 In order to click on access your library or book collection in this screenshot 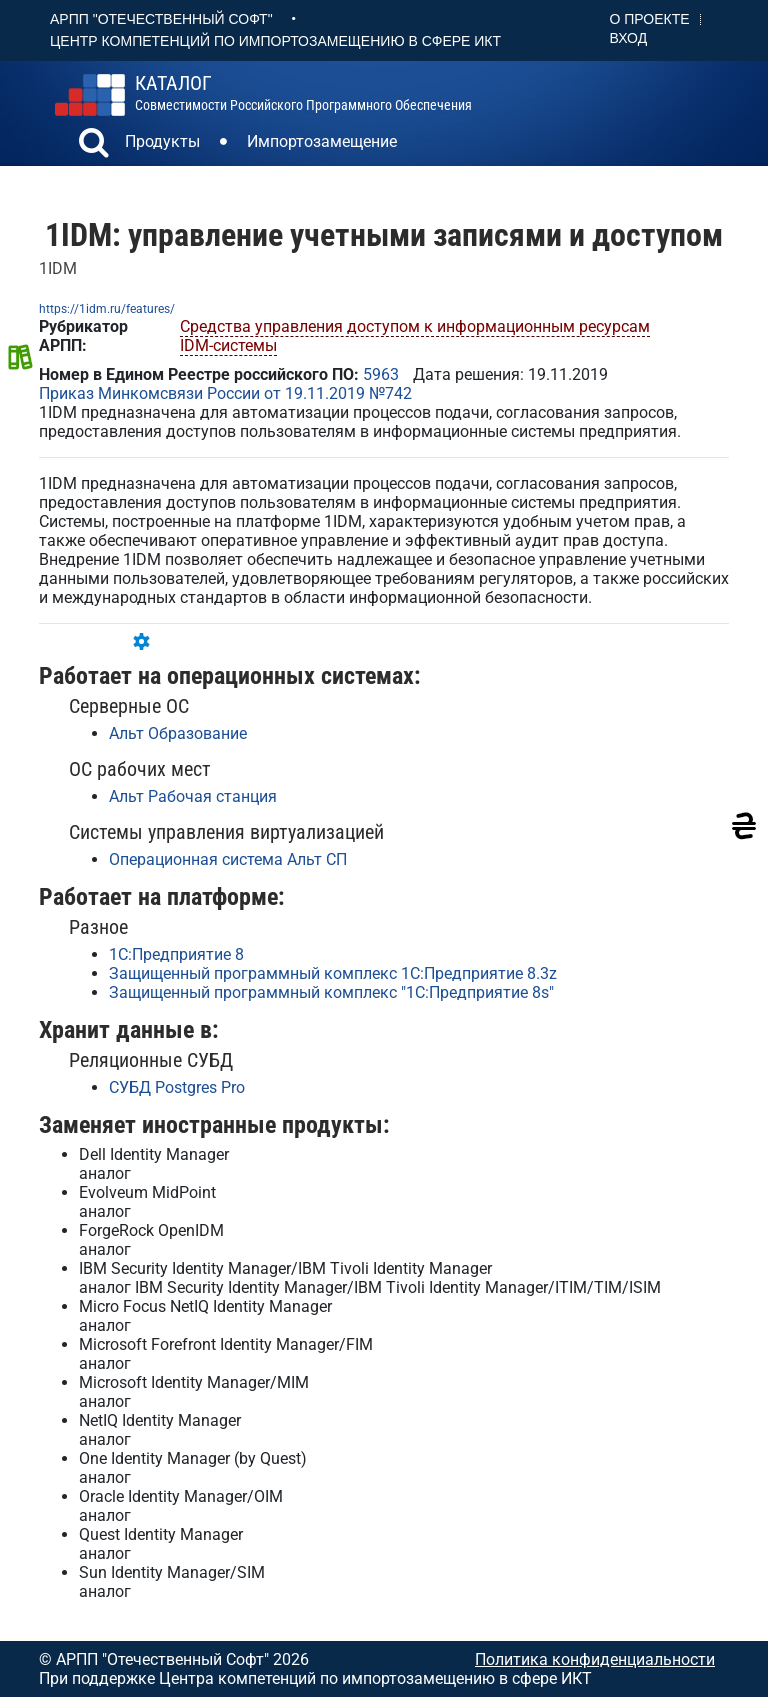, I will do `click(19, 357)`.